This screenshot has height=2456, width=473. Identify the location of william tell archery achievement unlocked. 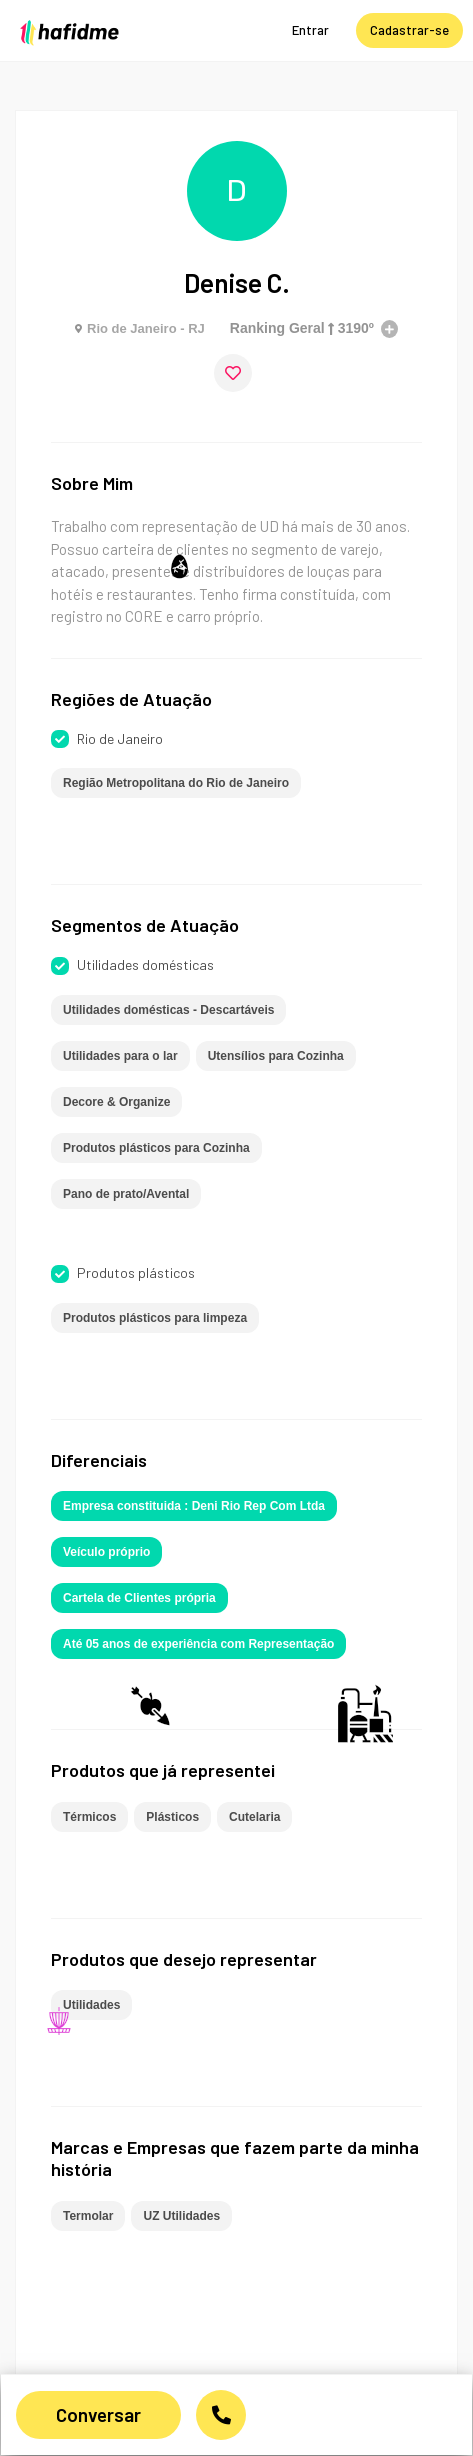
(150, 1706).